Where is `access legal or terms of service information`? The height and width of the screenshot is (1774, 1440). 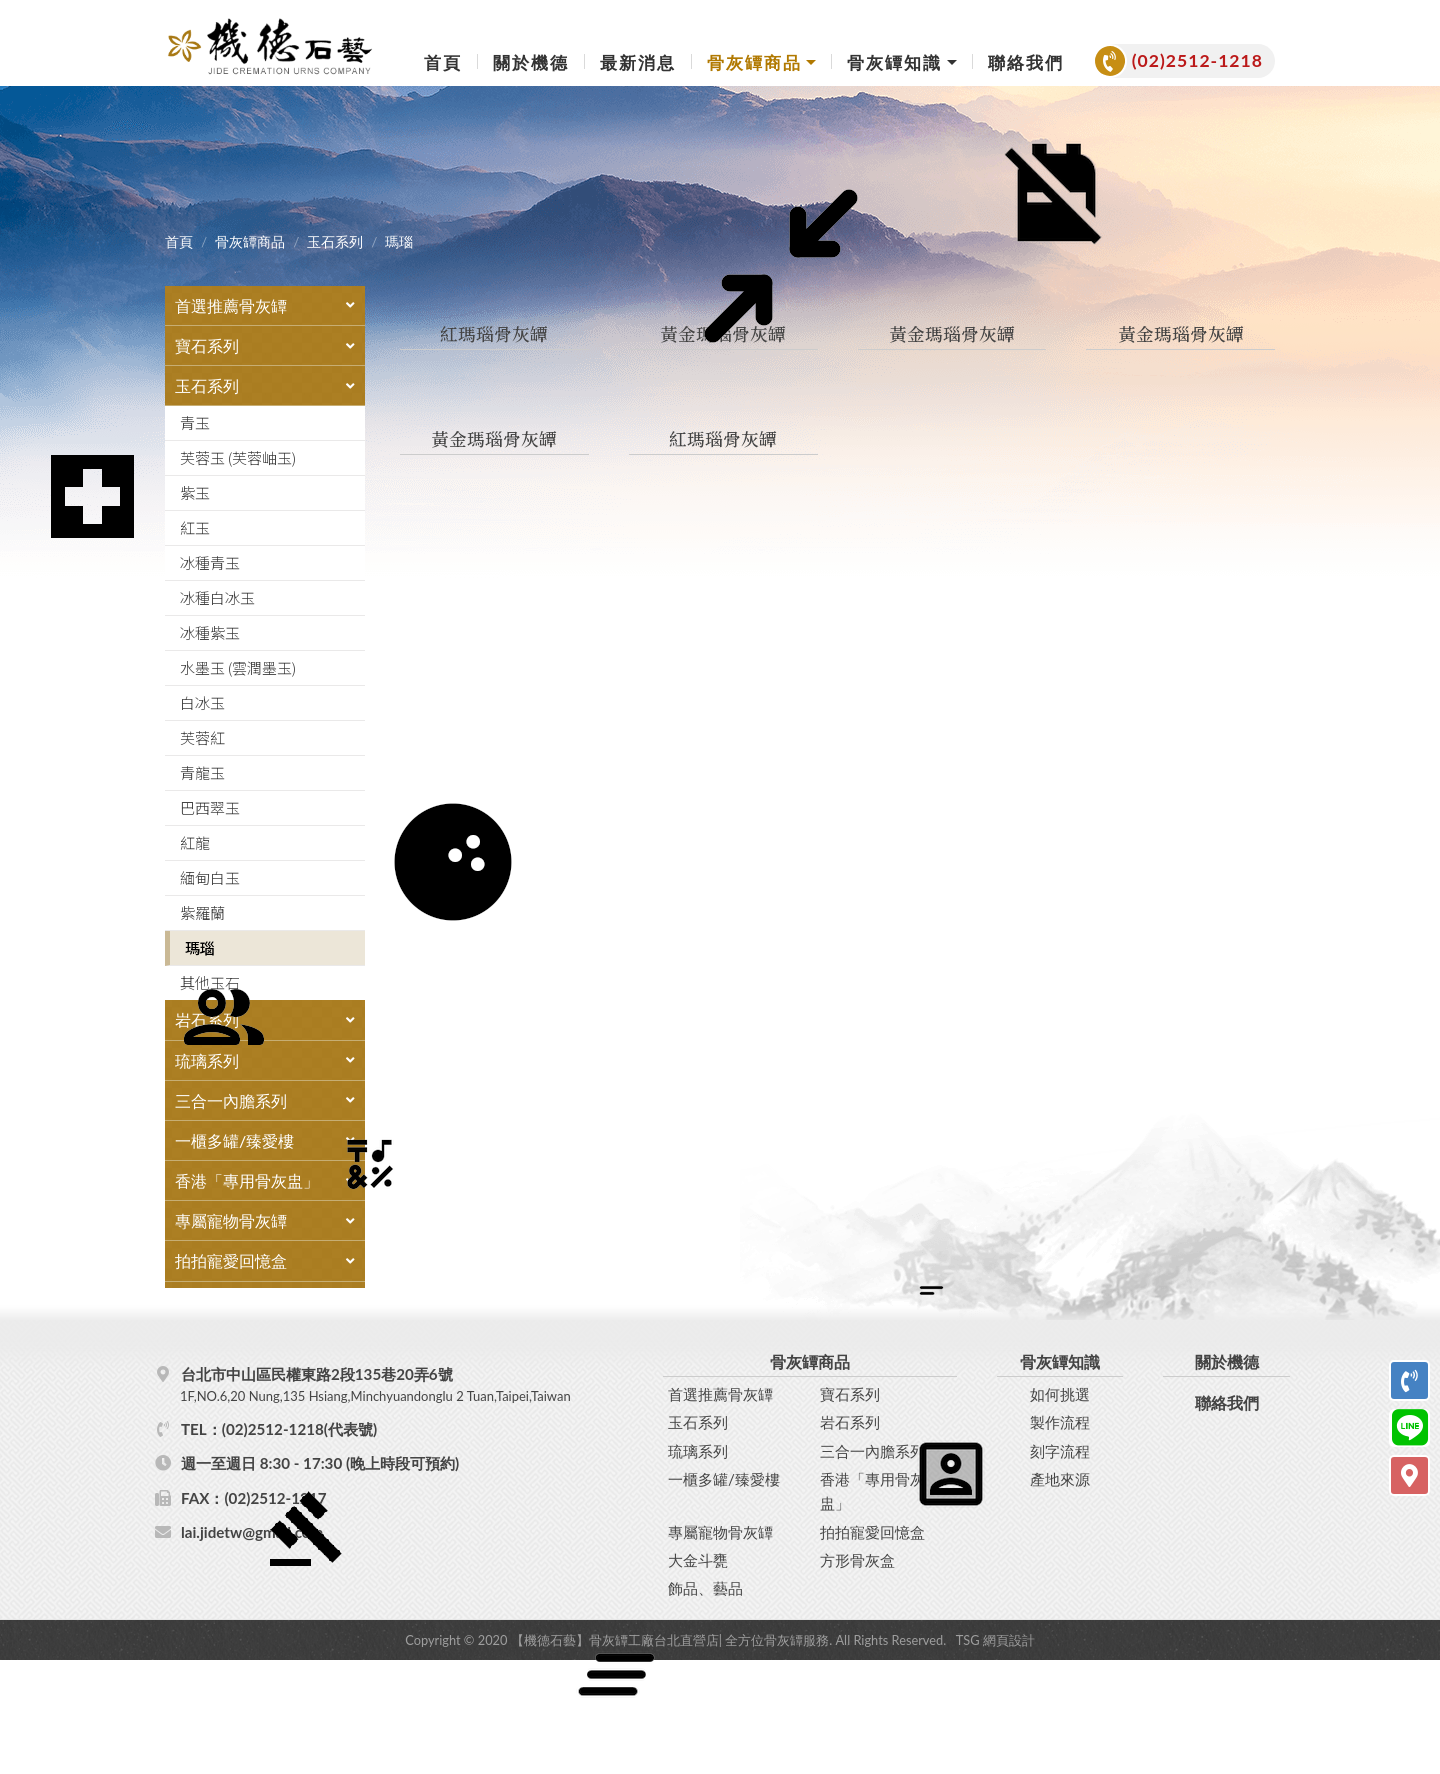 access legal or terms of service information is located at coordinates (307, 1528).